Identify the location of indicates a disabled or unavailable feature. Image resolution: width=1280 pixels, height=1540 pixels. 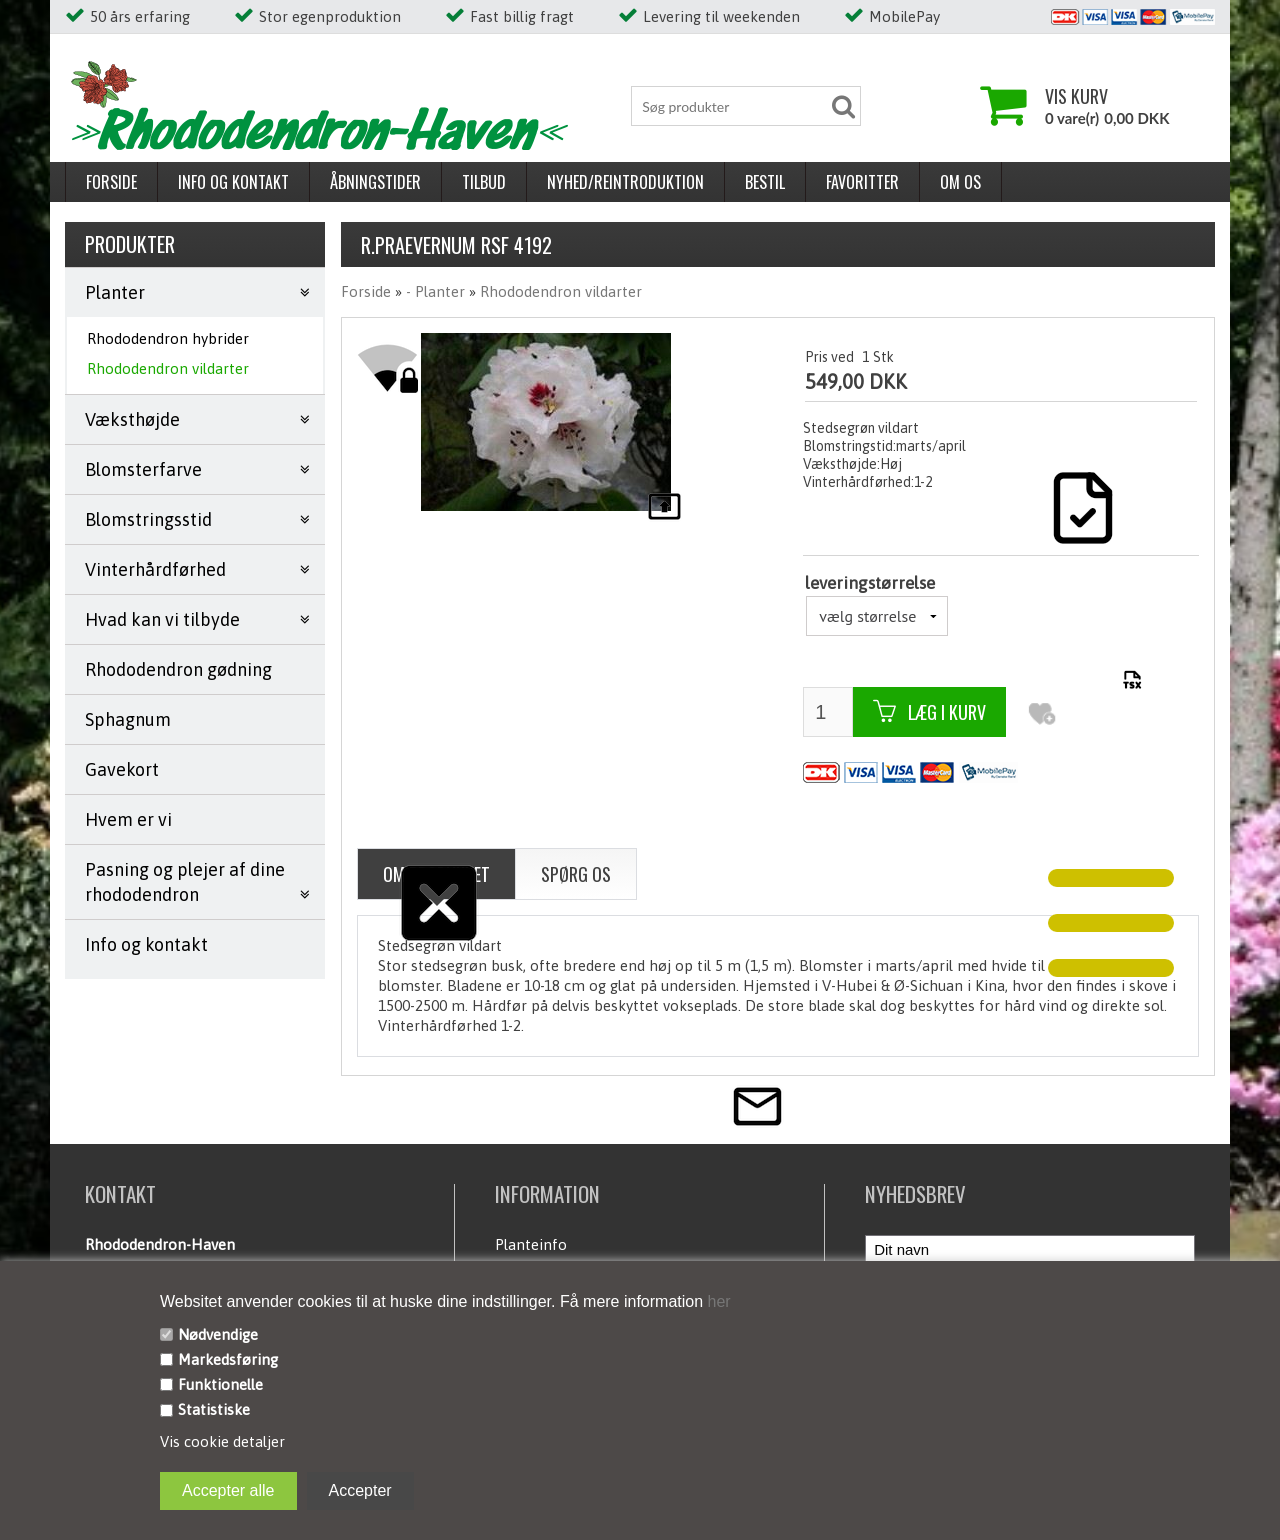
(439, 903).